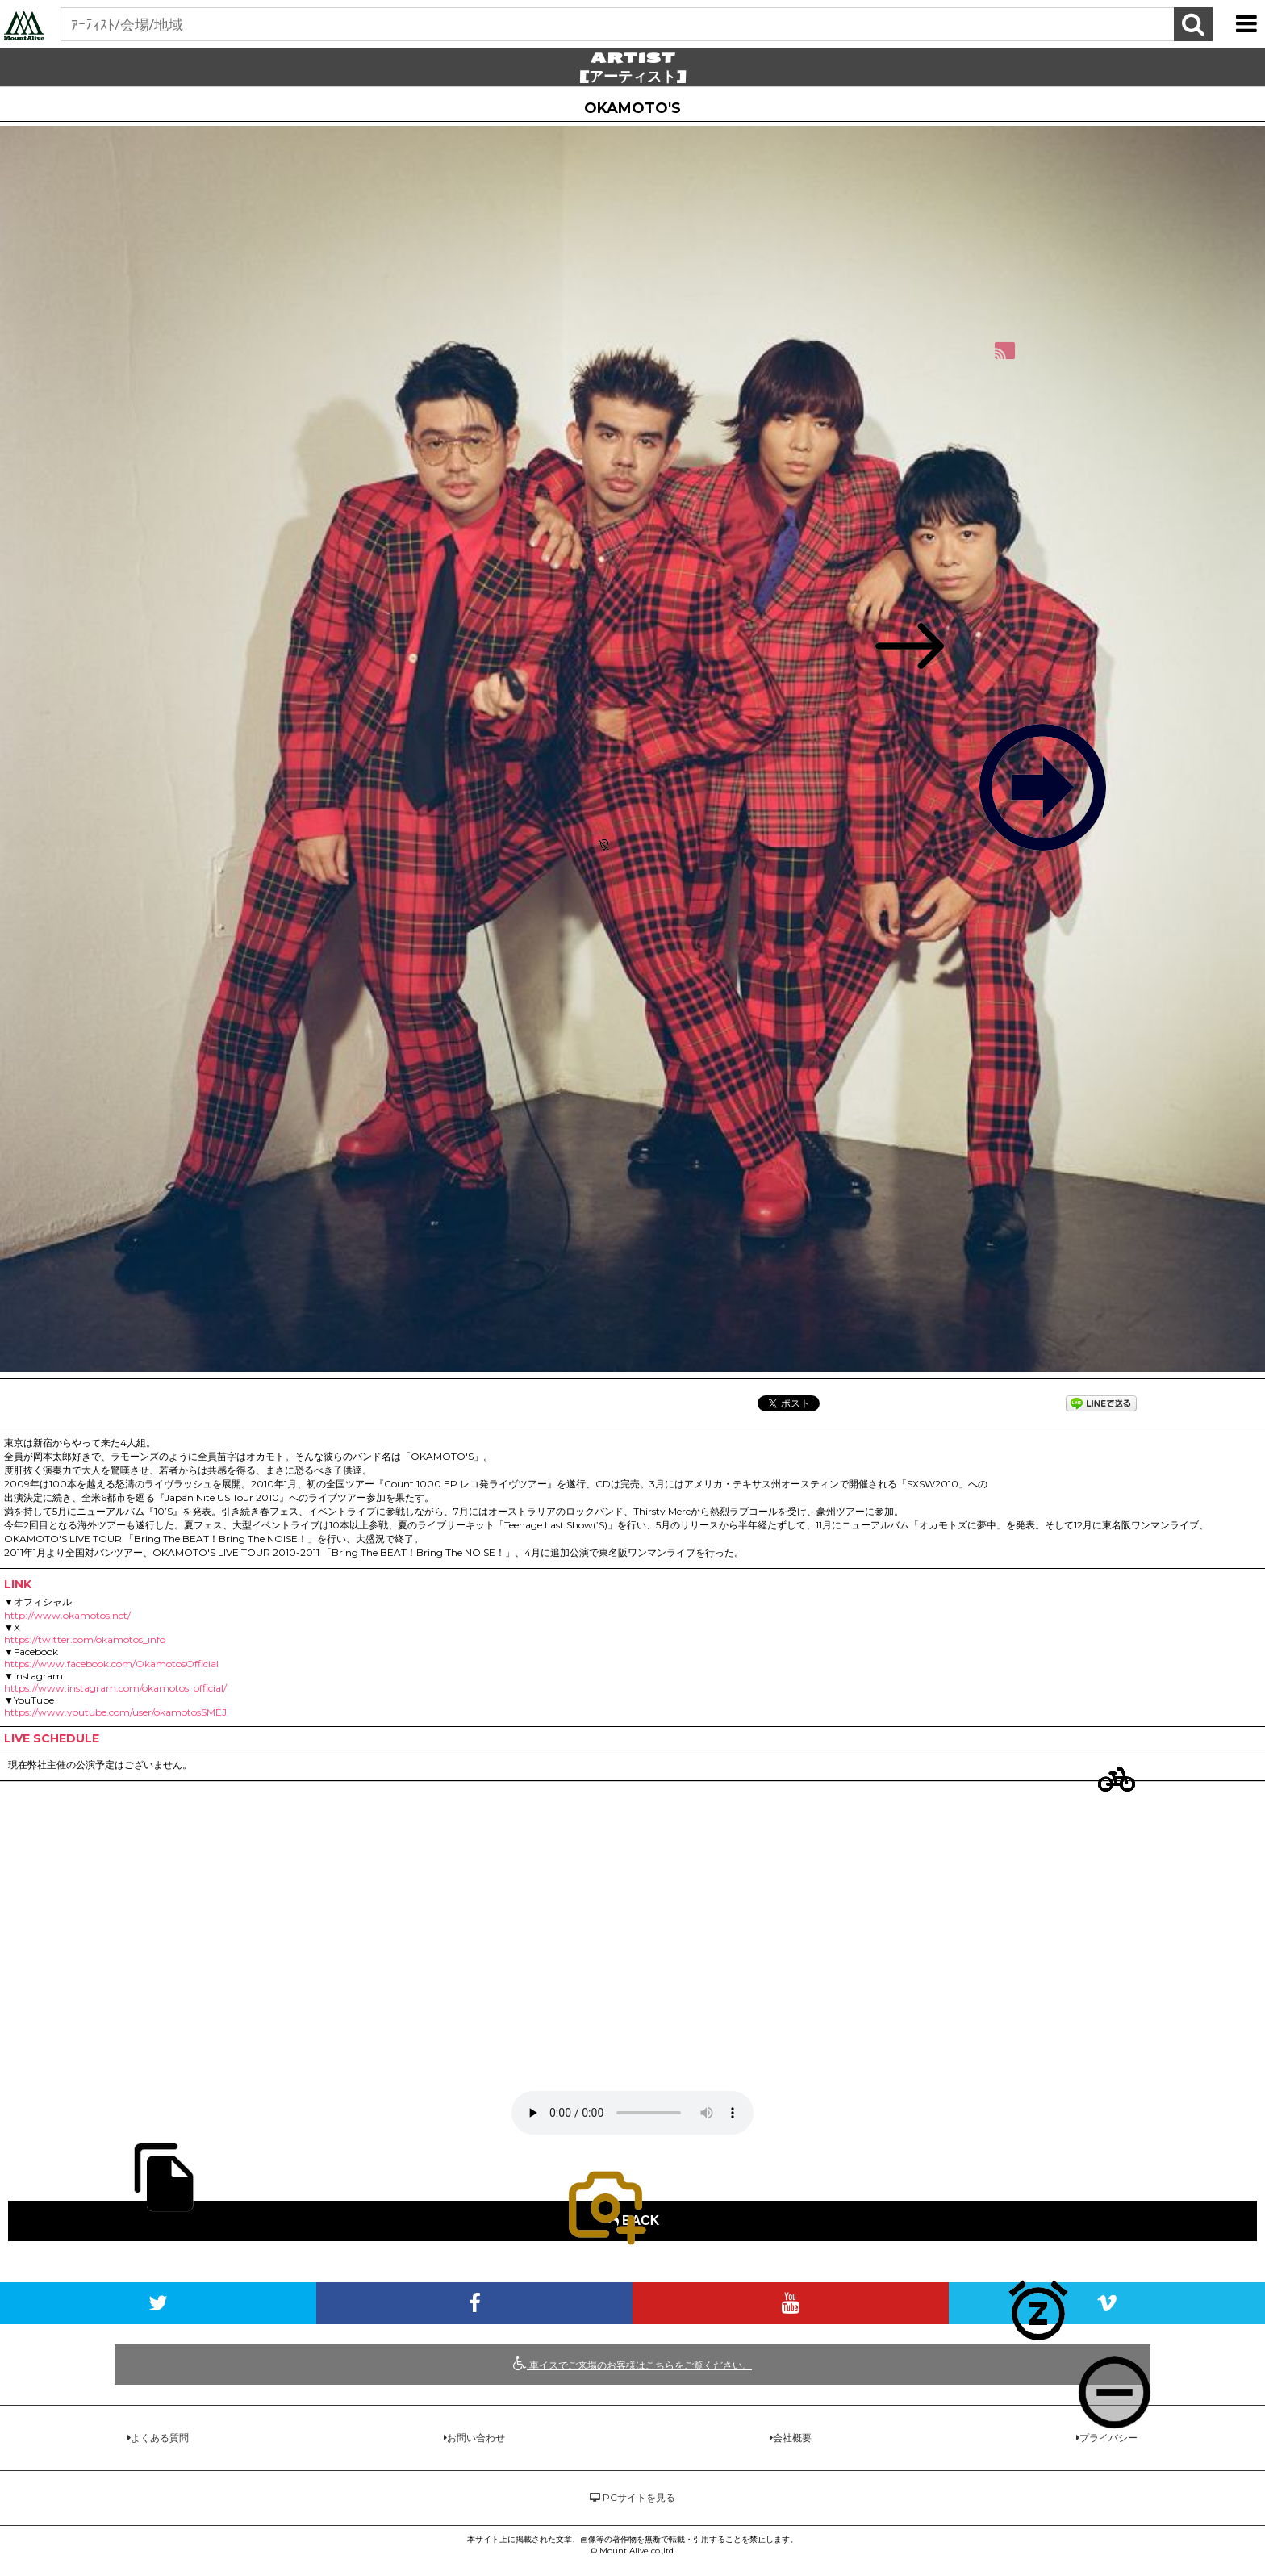 Image resolution: width=1265 pixels, height=2576 pixels. I want to click on copy file to clipboard, so click(165, 2177).